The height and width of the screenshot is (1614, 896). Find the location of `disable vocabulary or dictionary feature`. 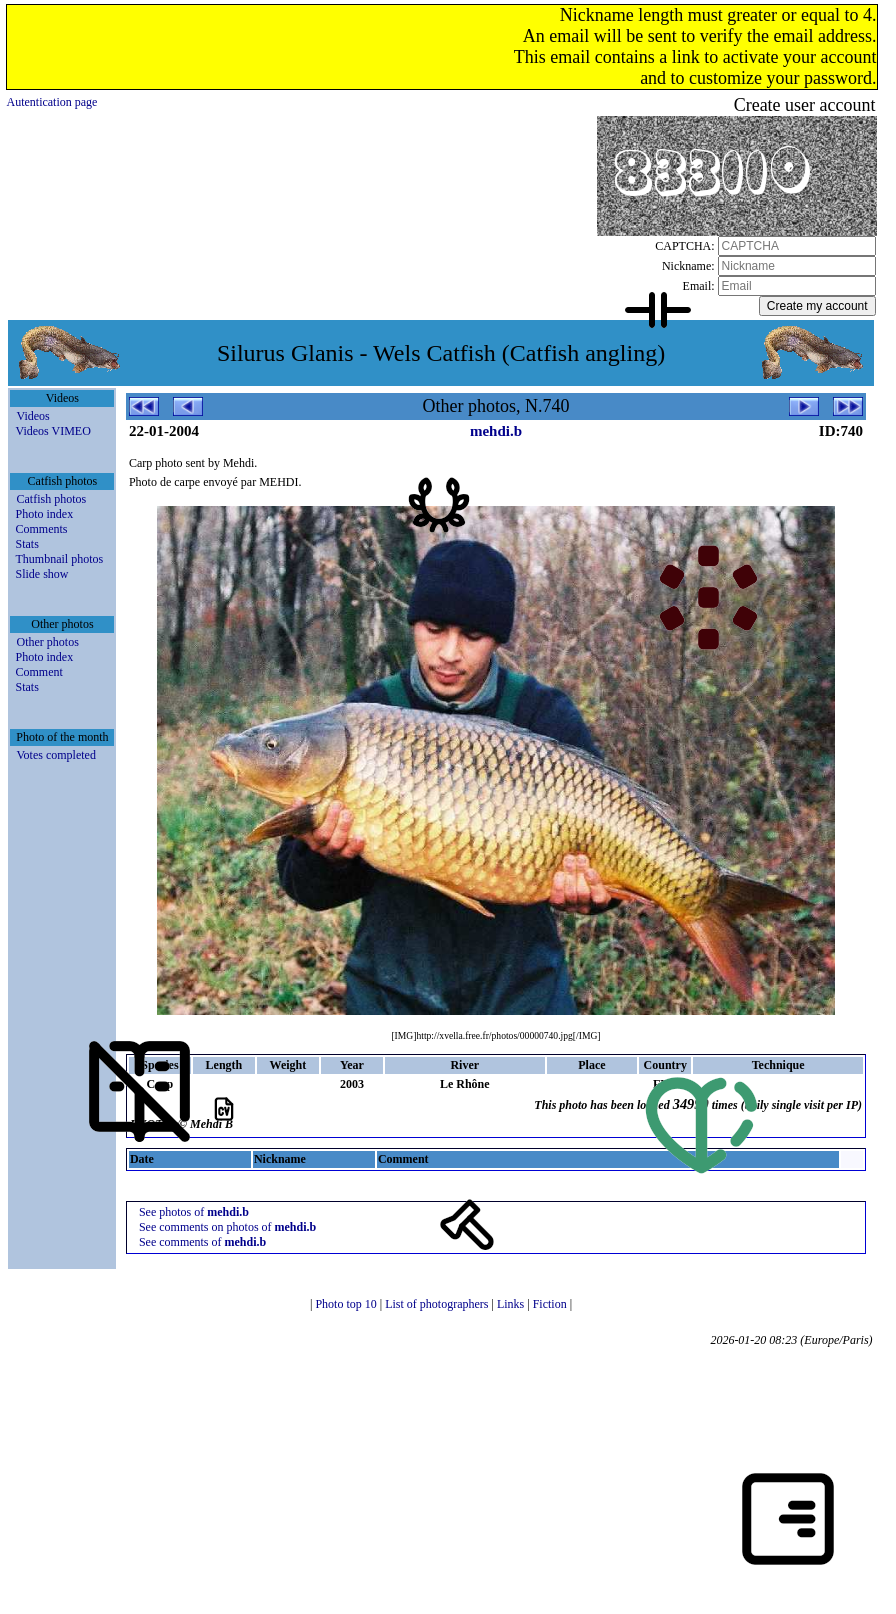

disable vocabulary or dictionary feature is located at coordinates (139, 1091).